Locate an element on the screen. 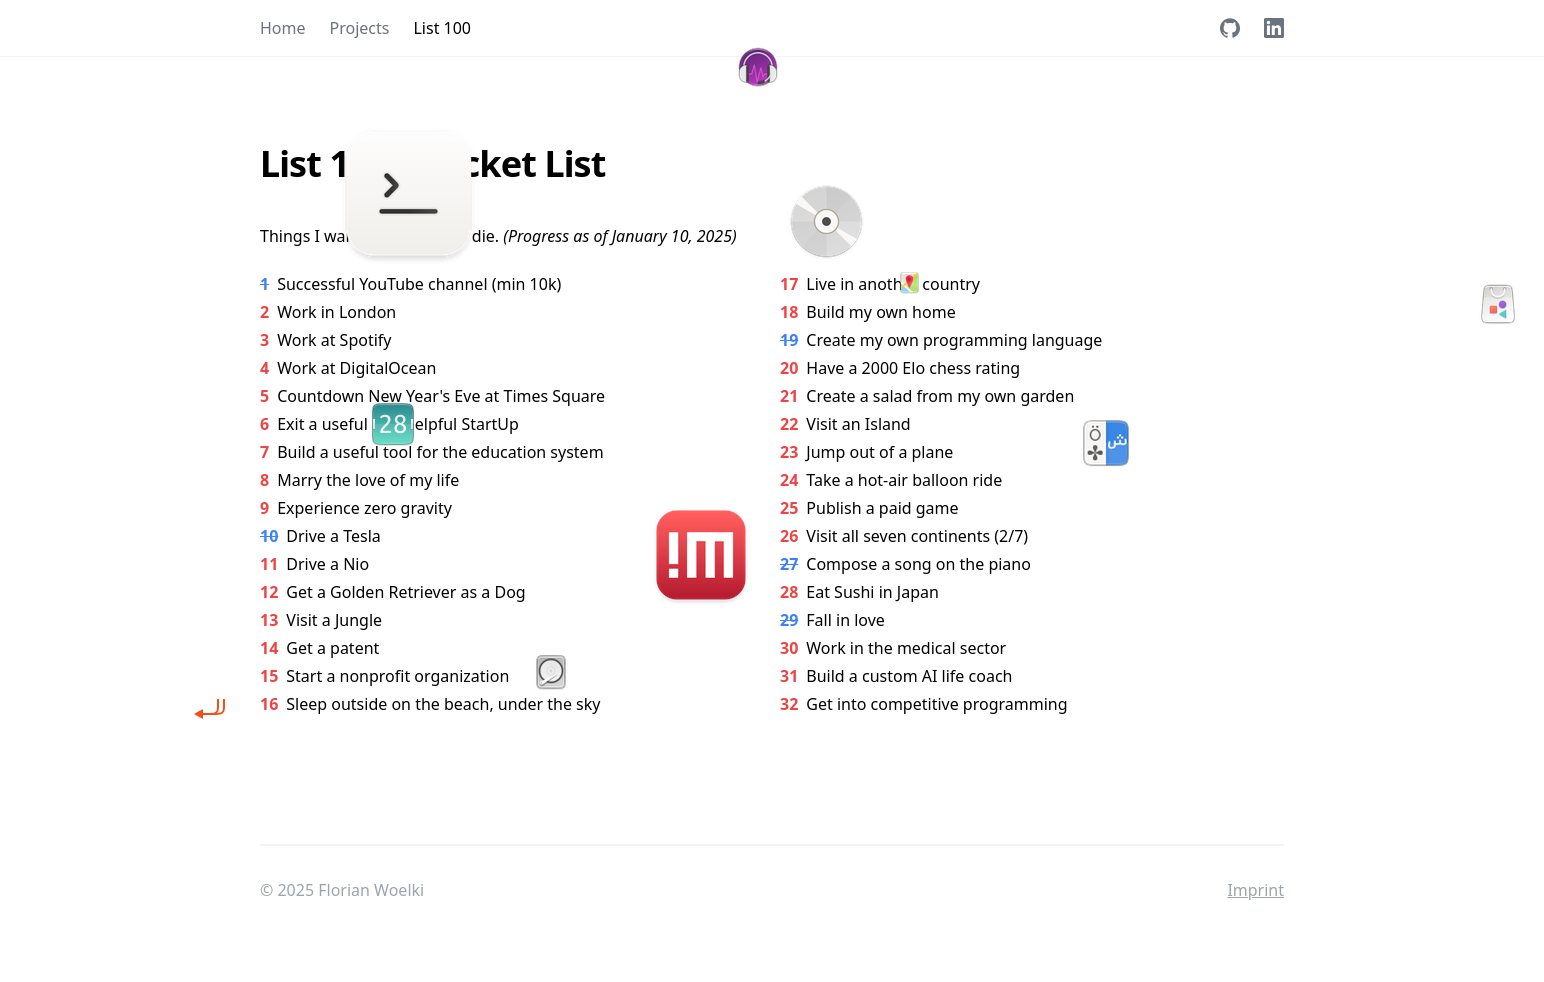  indicates a DVD or optical disc drive is located at coordinates (826, 221).